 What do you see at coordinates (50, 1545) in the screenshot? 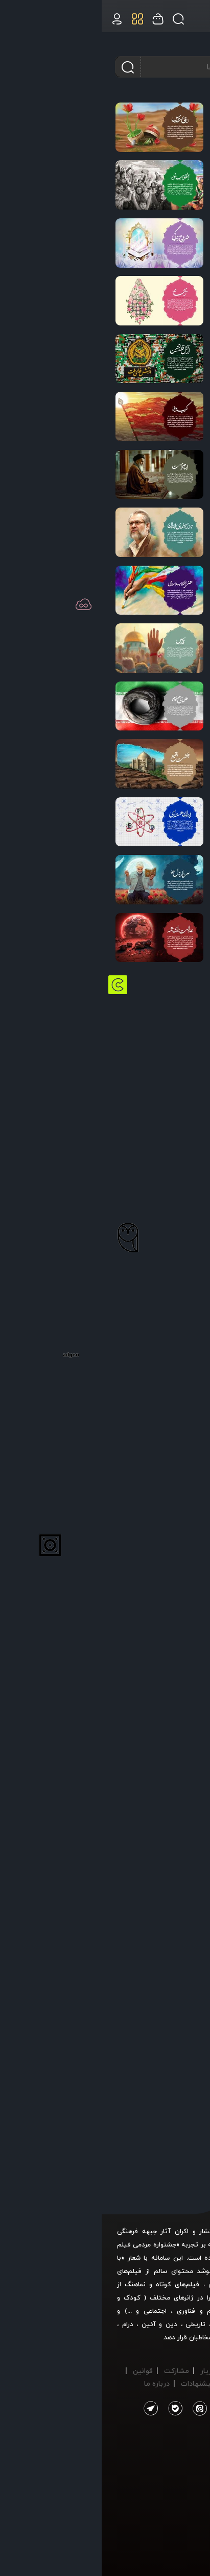
I see `audio speaker or sound output device` at bounding box center [50, 1545].